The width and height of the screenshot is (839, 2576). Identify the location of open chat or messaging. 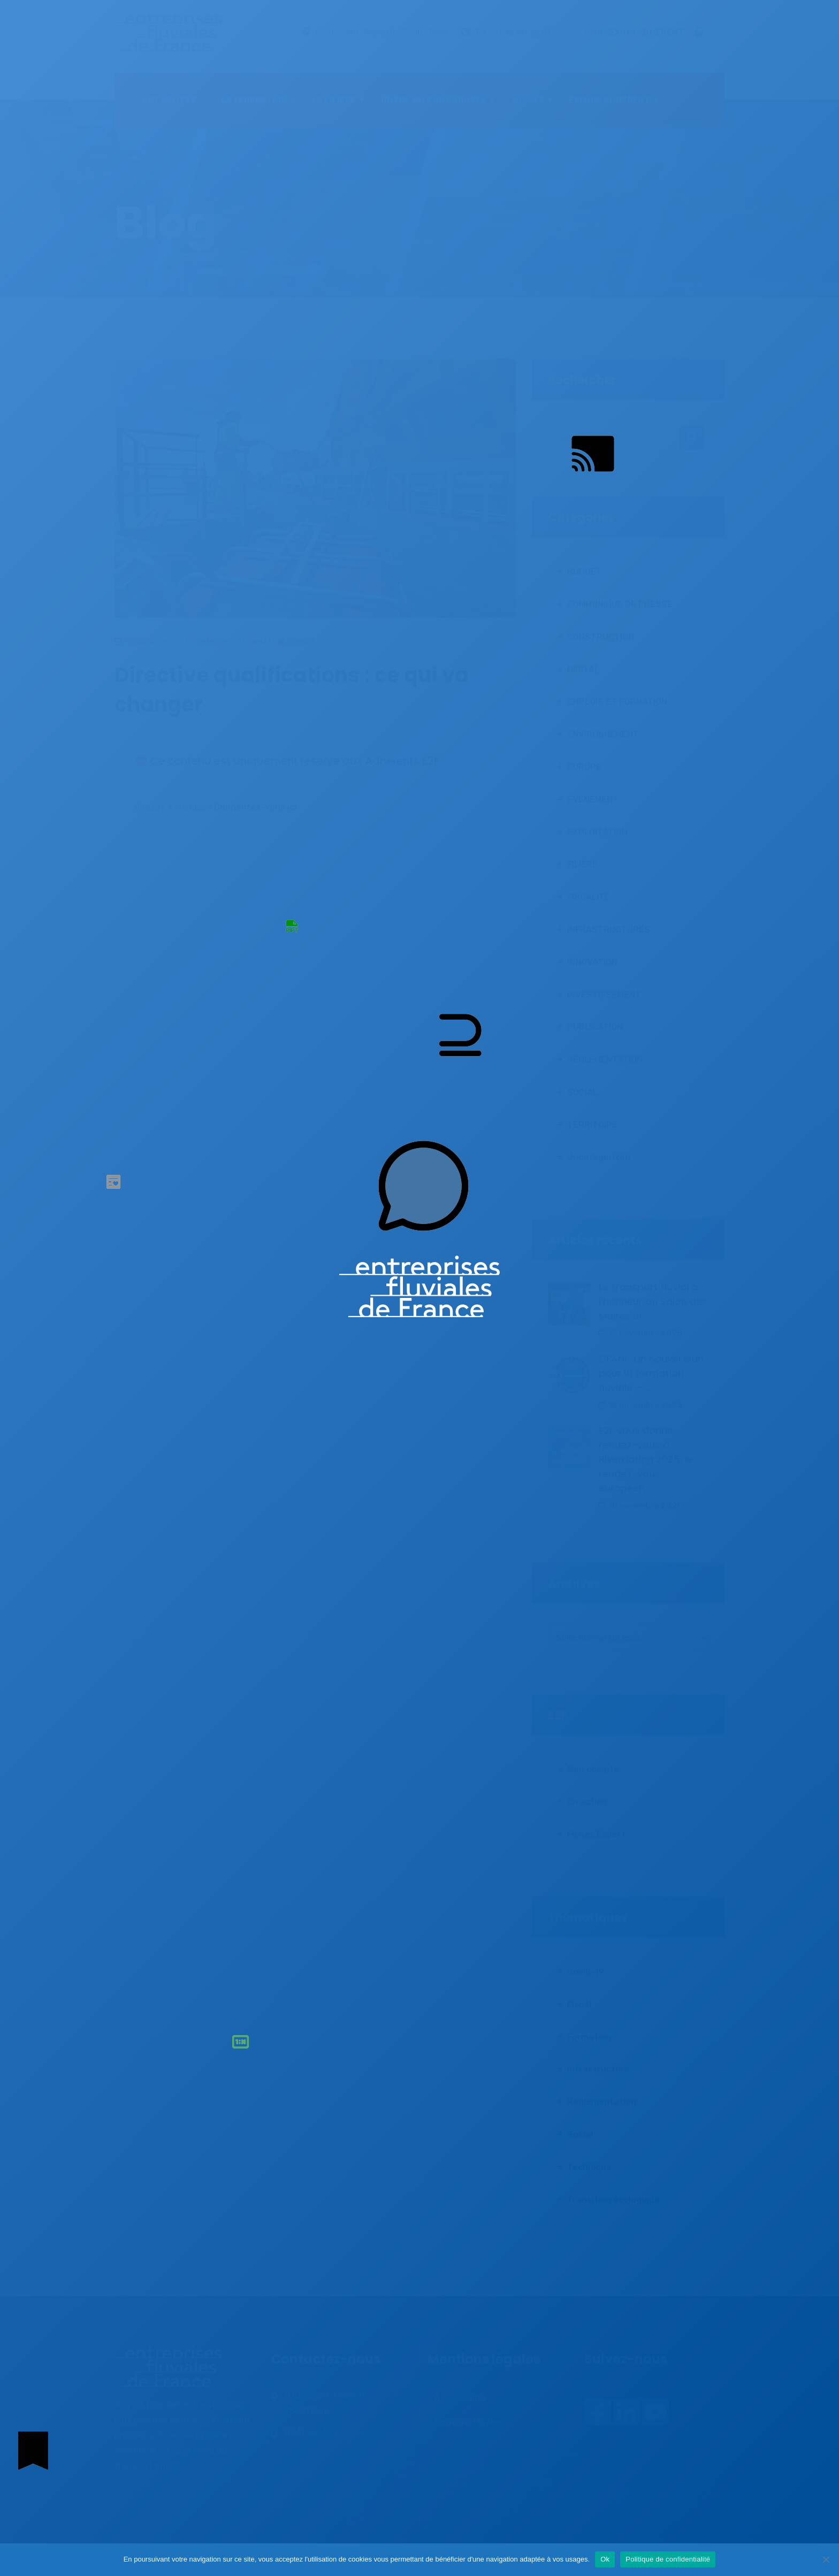
(423, 1186).